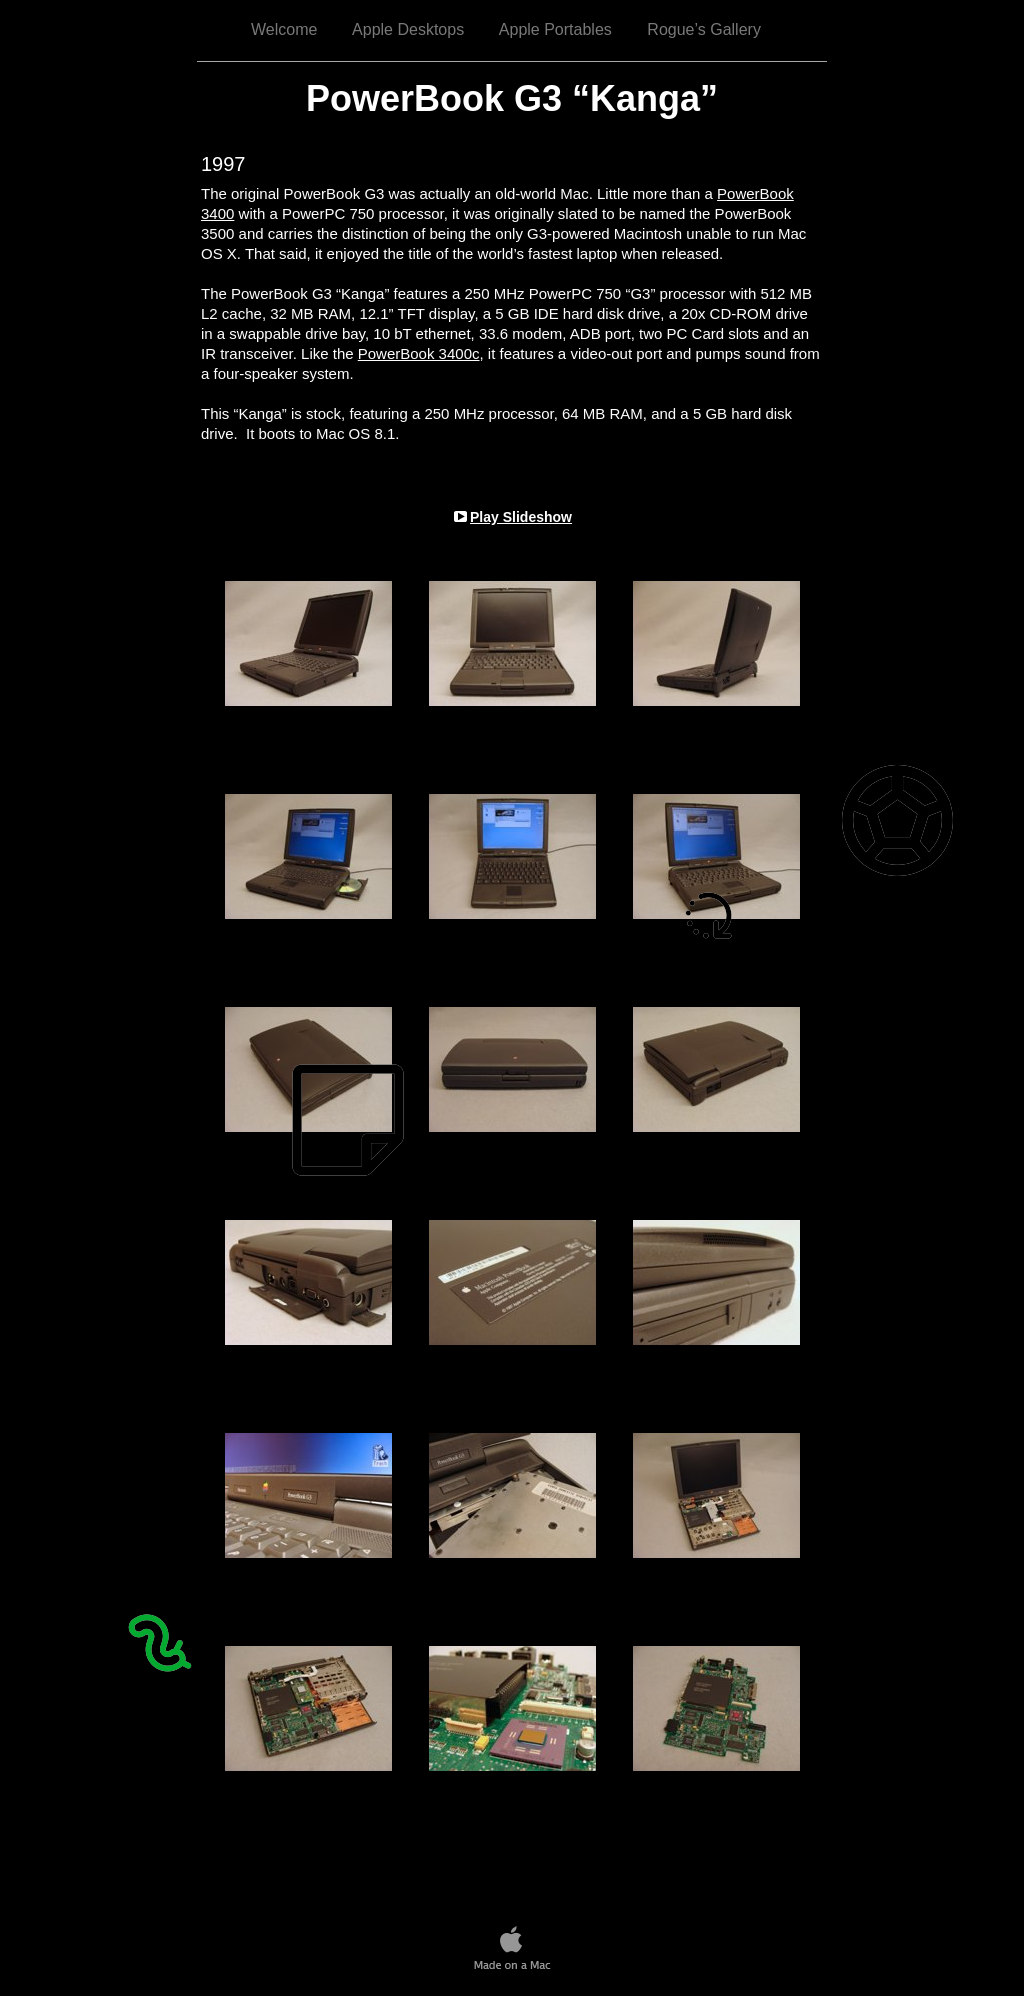 The width and height of the screenshot is (1024, 1996). I want to click on access football or soccer content, so click(897, 820).